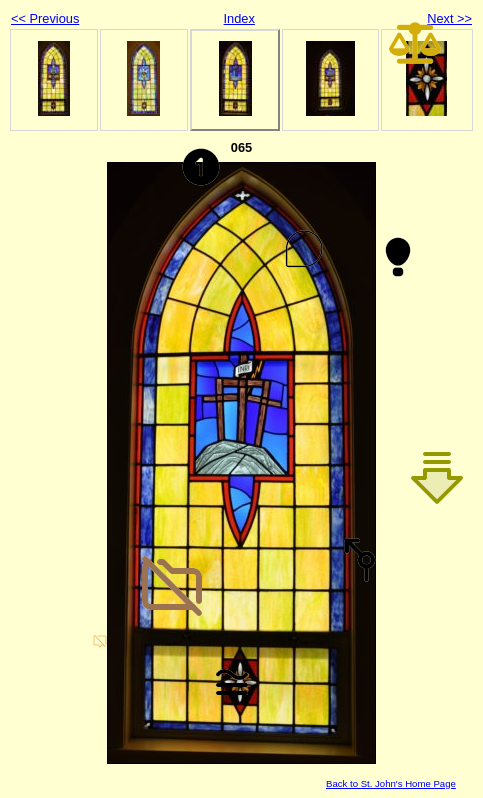 The width and height of the screenshot is (483, 798). Describe the element at coordinates (201, 167) in the screenshot. I see `indicates the first step in a sequence or process` at that location.